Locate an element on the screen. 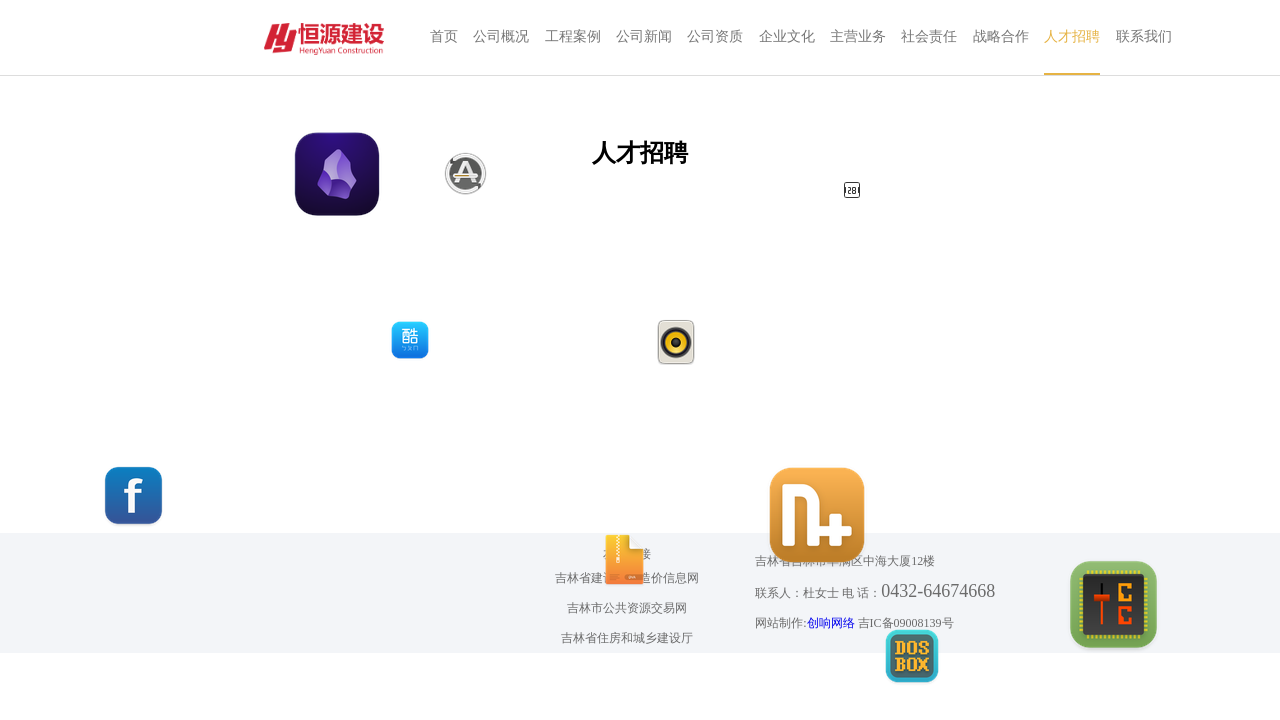  open IBus Chewing input method settings is located at coordinates (410, 340).